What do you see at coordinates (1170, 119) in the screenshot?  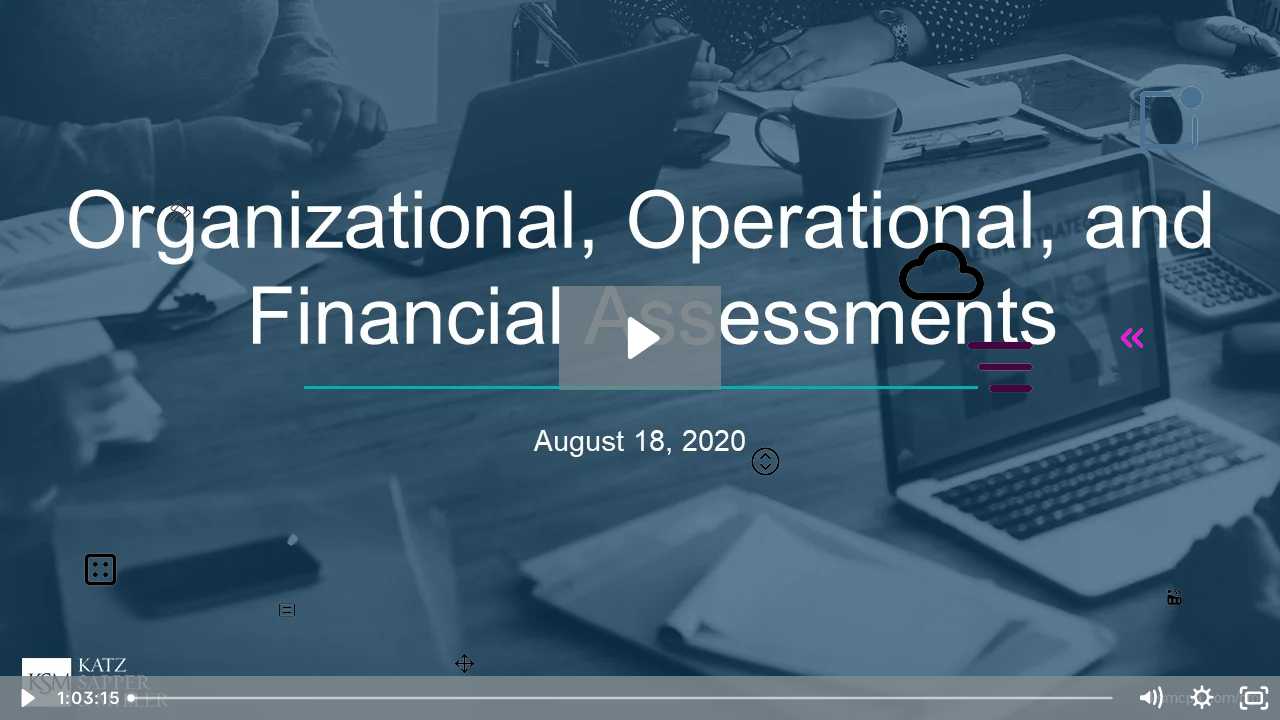 I see `indicates new notifications or alerts` at bounding box center [1170, 119].